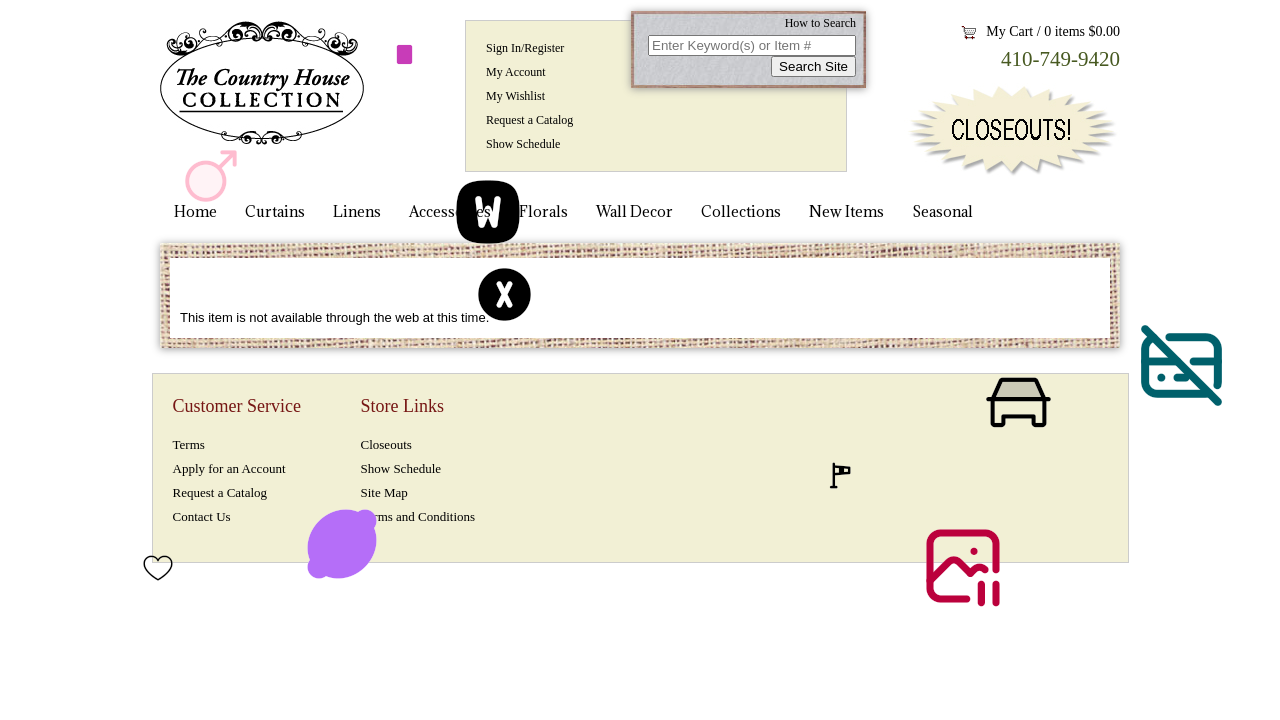 This screenshot has height=720, width=1280. I want to click on add to favorites, so click(158, 567).